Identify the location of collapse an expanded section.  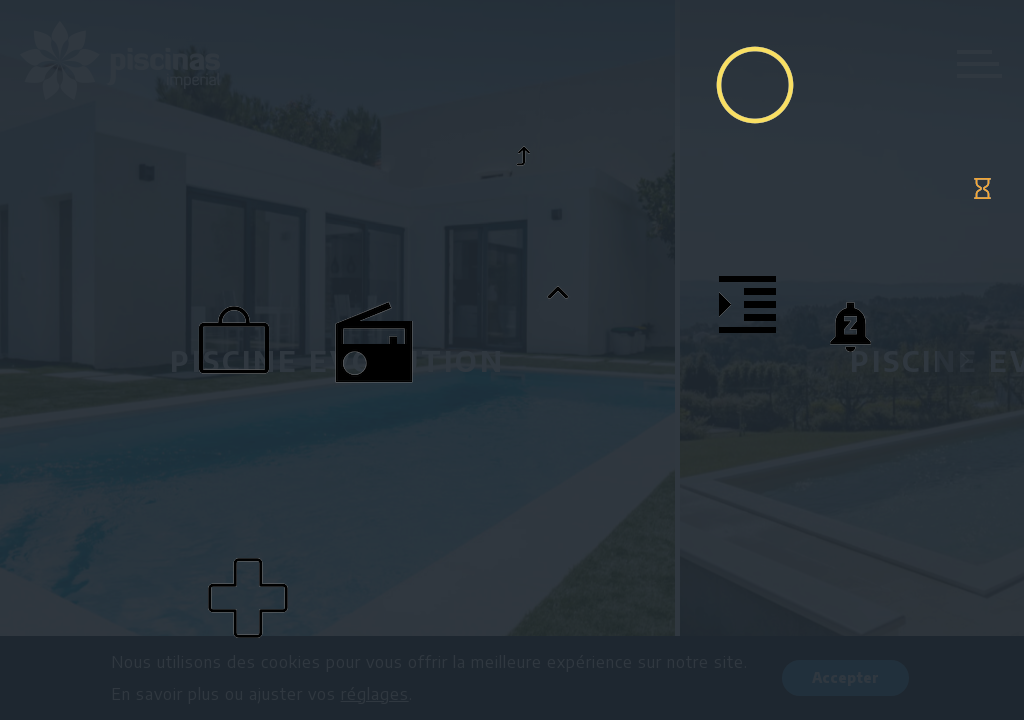
(558, 293).